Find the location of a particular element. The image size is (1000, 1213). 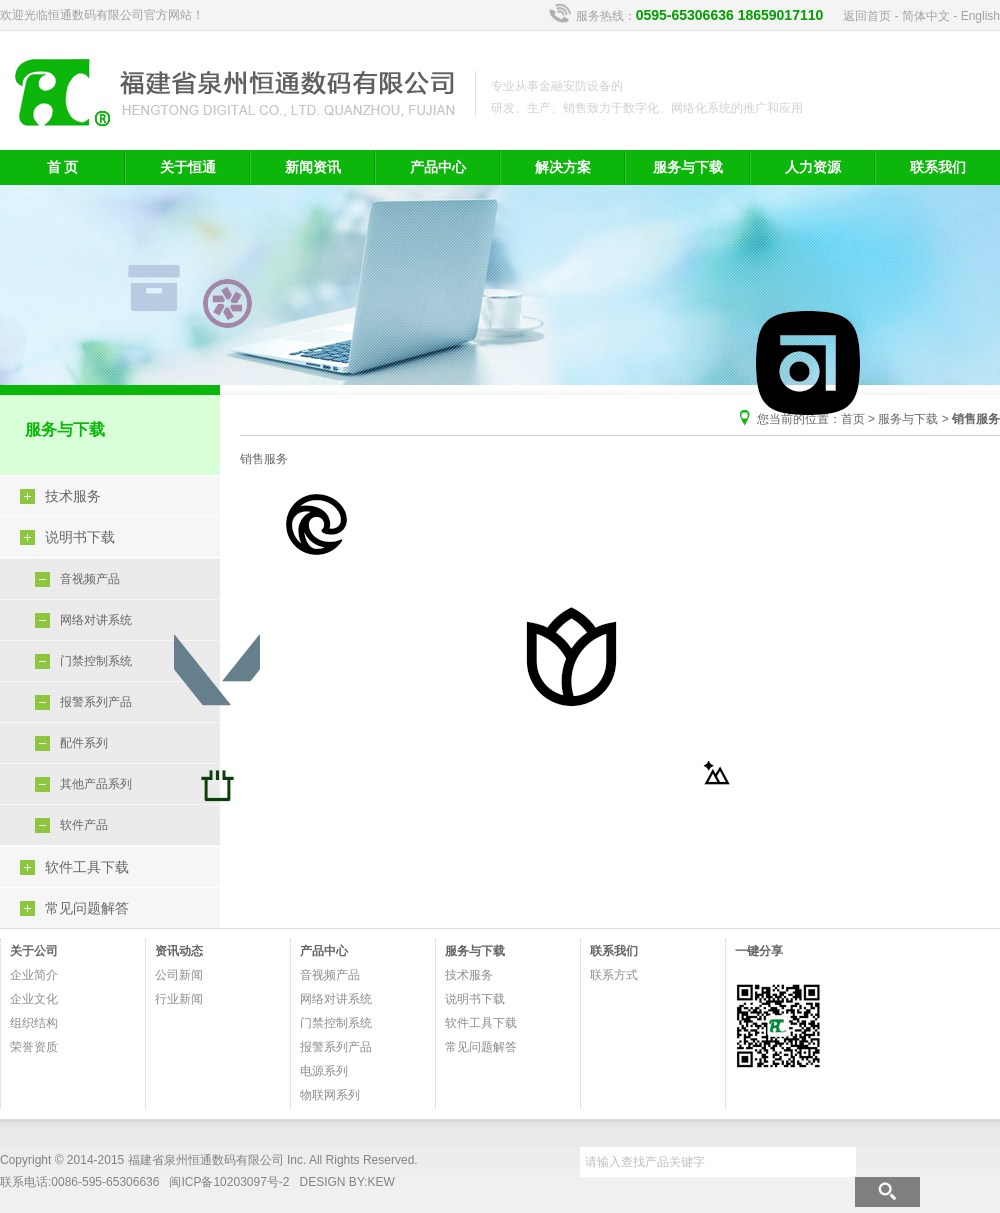

connect to a sensor device is located at coordinates (217, 786).